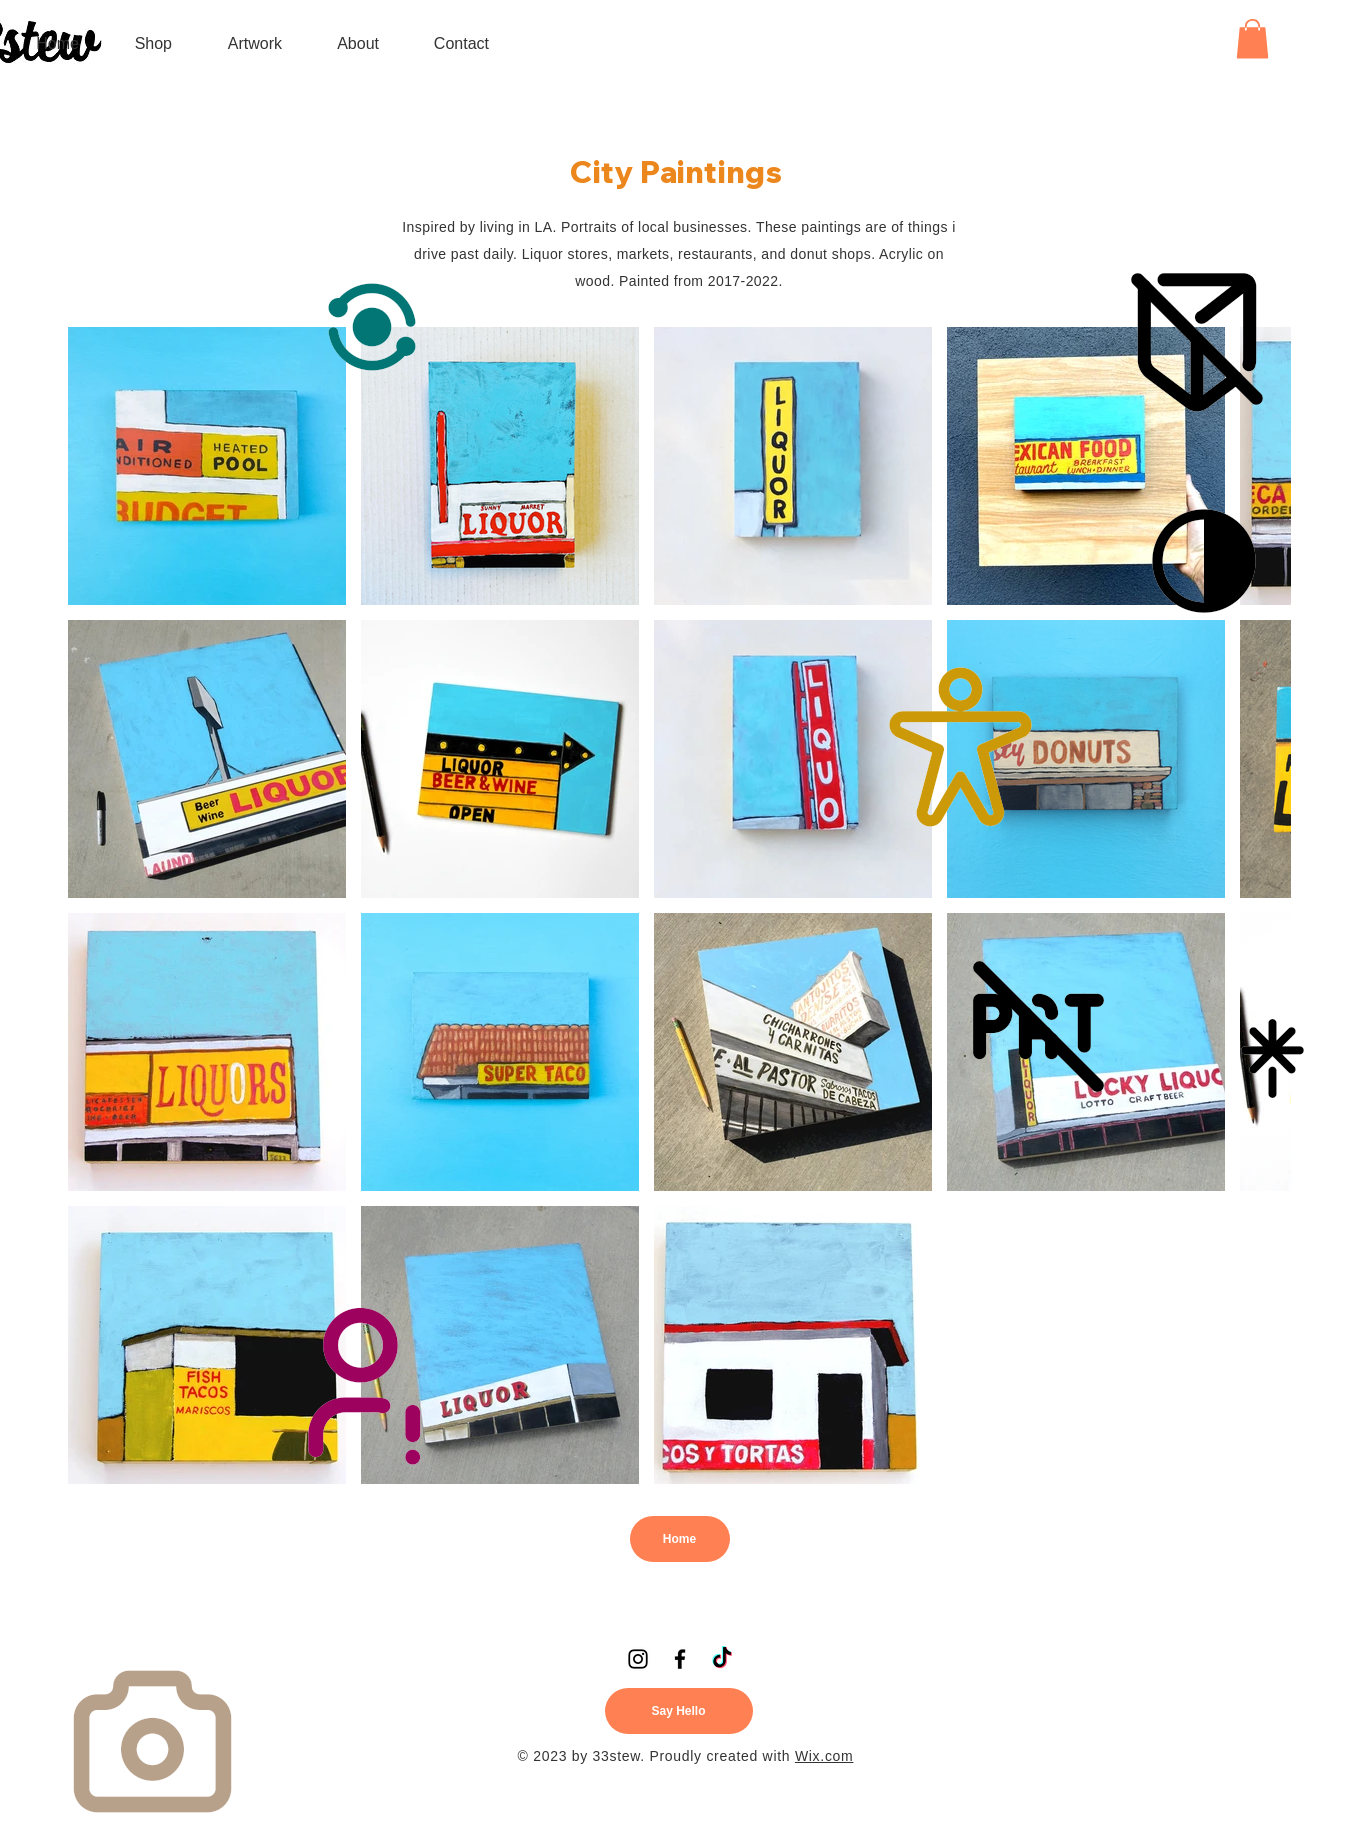 The height and width of the screenshot is (1847, 1359). I want to click on disable light refraction or spectrum effects, so click(1197, 339).